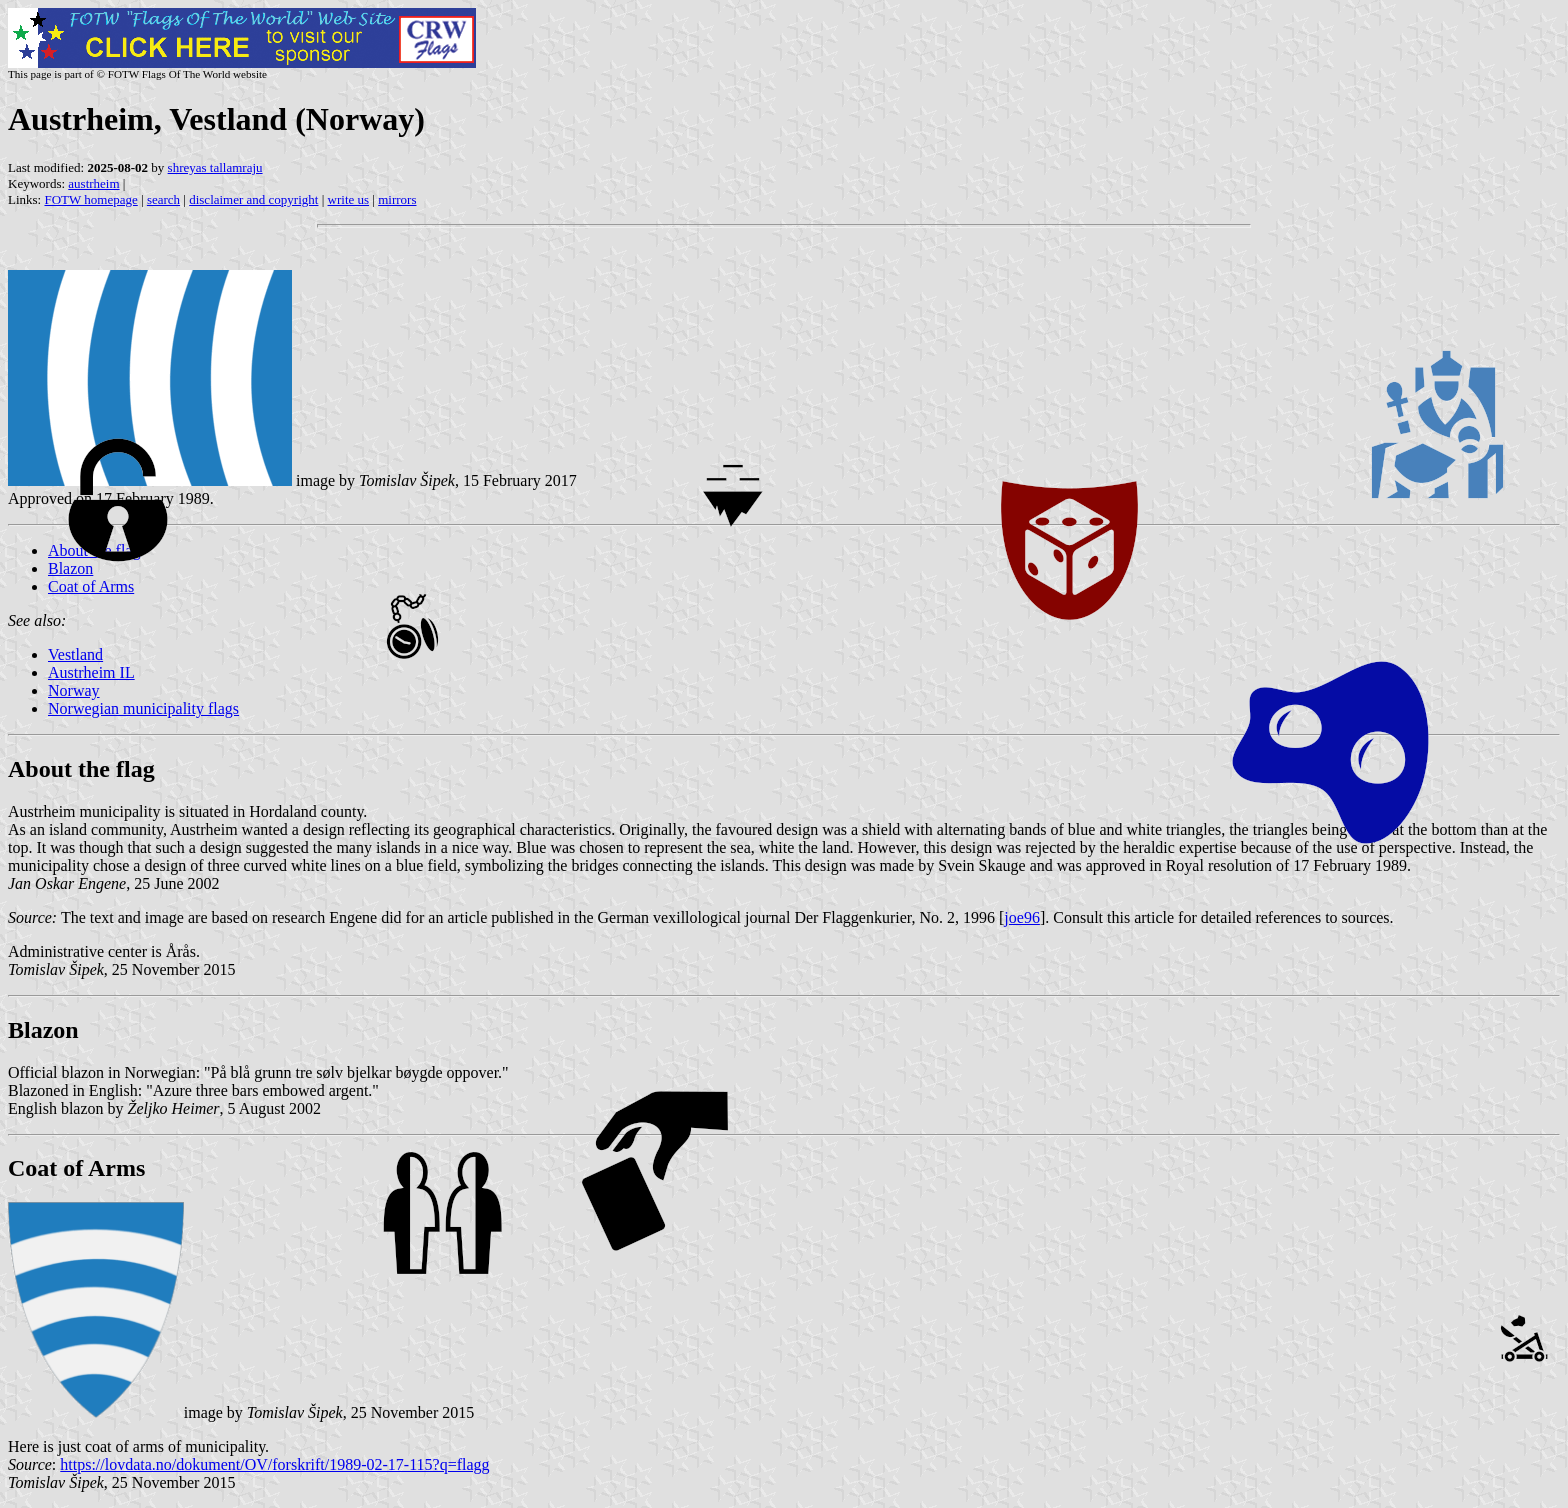 This screenshot has width=1568, height=1508. I want to click on unlocked or unsecured status, so click(118, 500).